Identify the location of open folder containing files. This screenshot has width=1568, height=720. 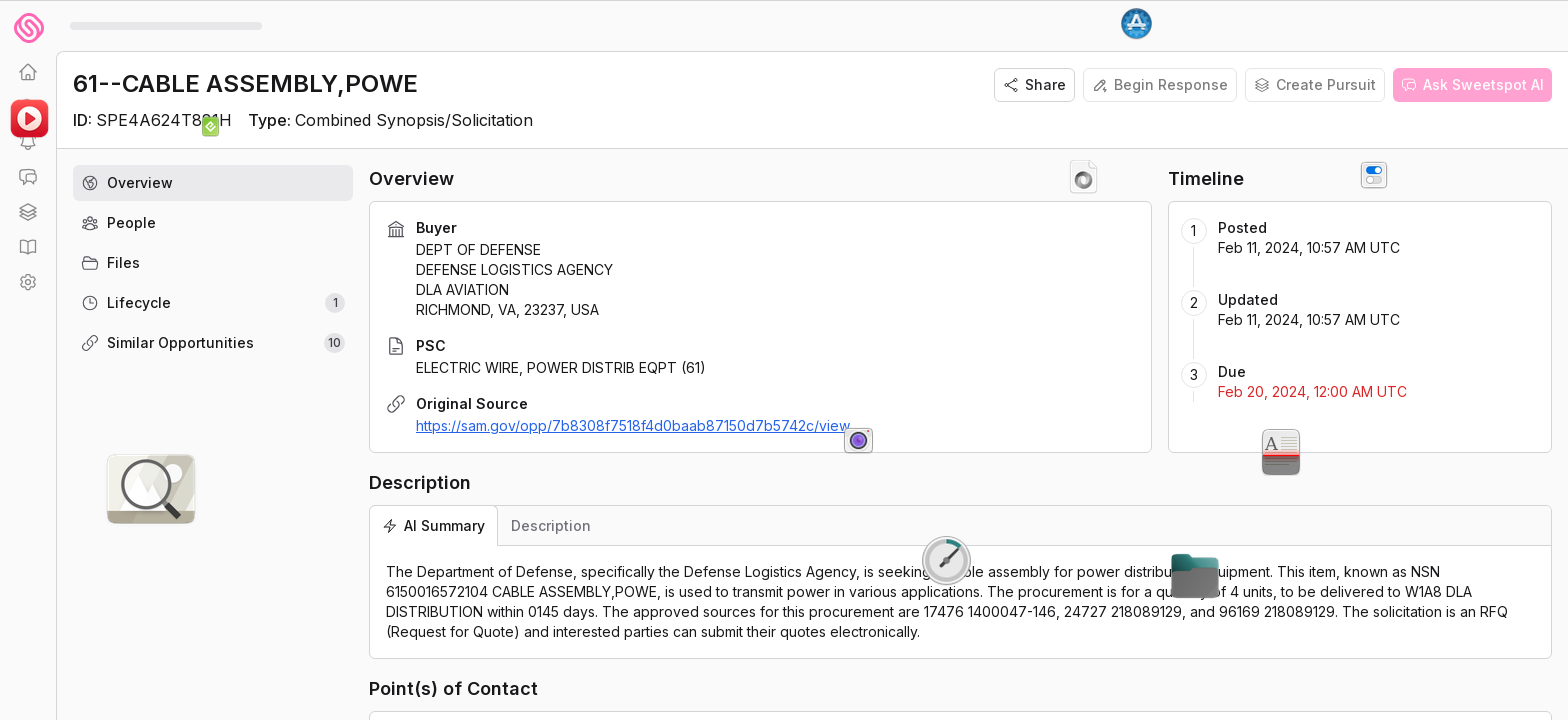
(1195, 576).